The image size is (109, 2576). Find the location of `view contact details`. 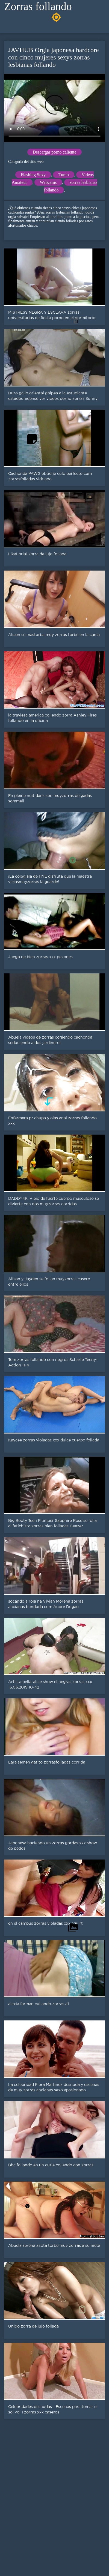

view contact details is located at coordinates (76, 321).